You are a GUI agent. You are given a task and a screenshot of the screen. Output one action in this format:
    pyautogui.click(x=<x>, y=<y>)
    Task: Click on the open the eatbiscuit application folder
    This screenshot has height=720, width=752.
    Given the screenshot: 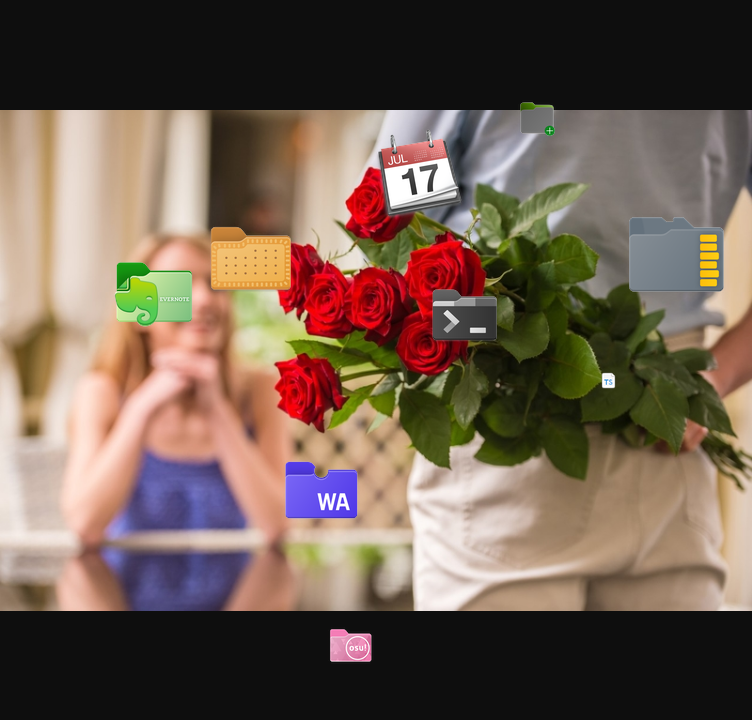 What is the action you would take?
    pyautogui.click(x=250, y=260)
    